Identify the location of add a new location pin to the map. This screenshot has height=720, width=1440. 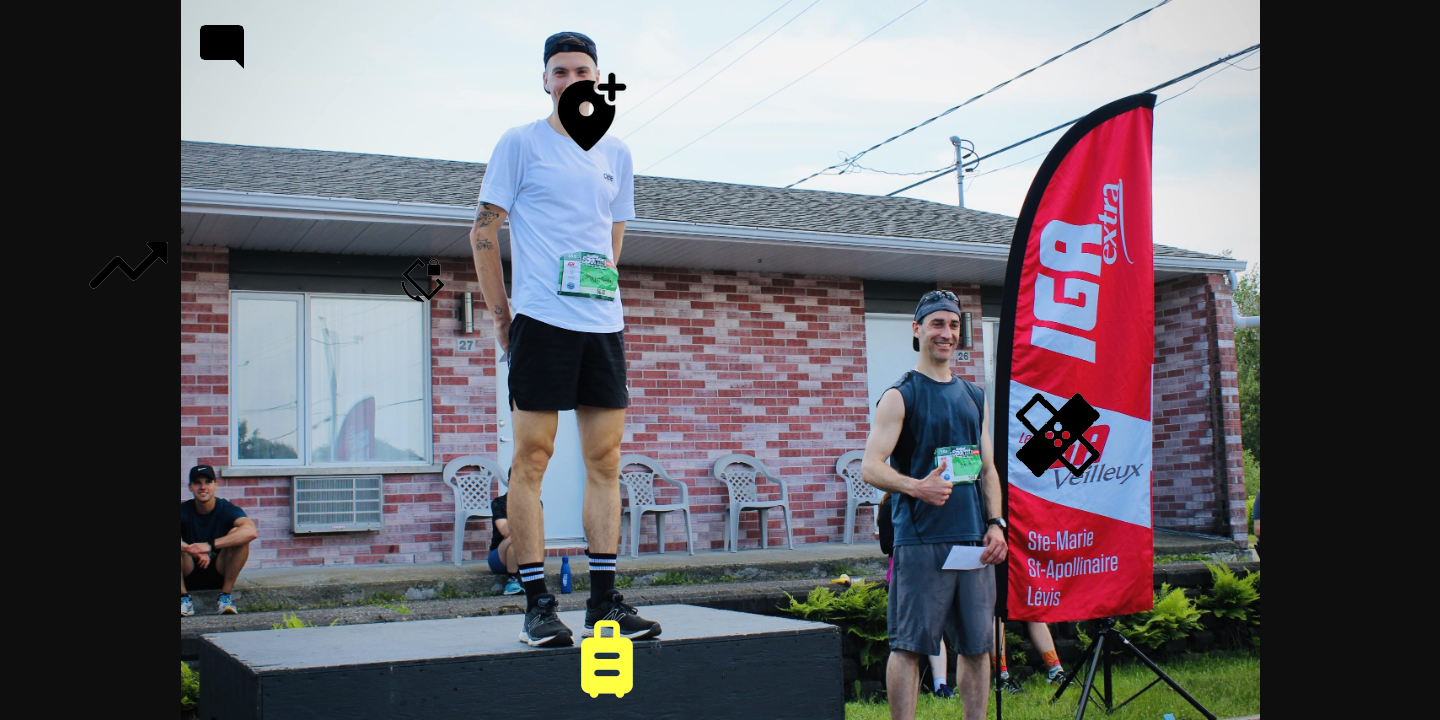
(586, 112).